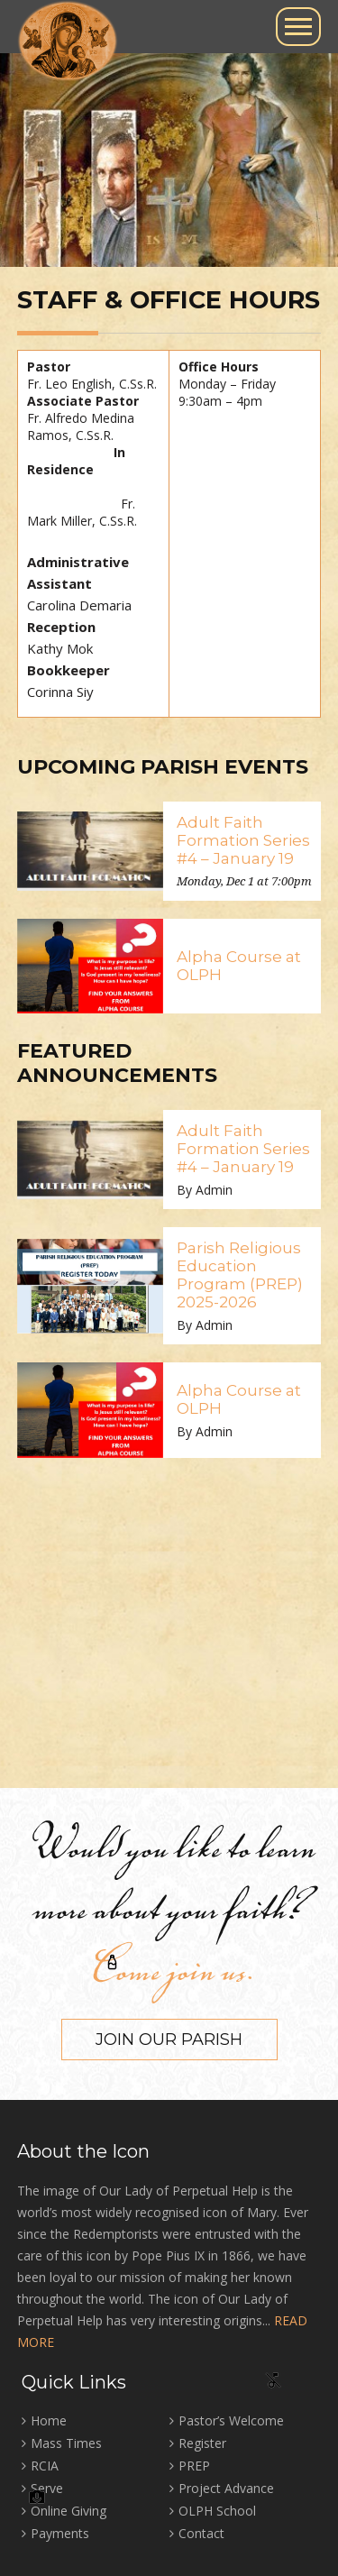 The image size is (338, 2576). What do you see at coordinates (37, 2497) in the screenshot?
I see `manage camera and microphone permissions` at bounding box center [37, 2497].